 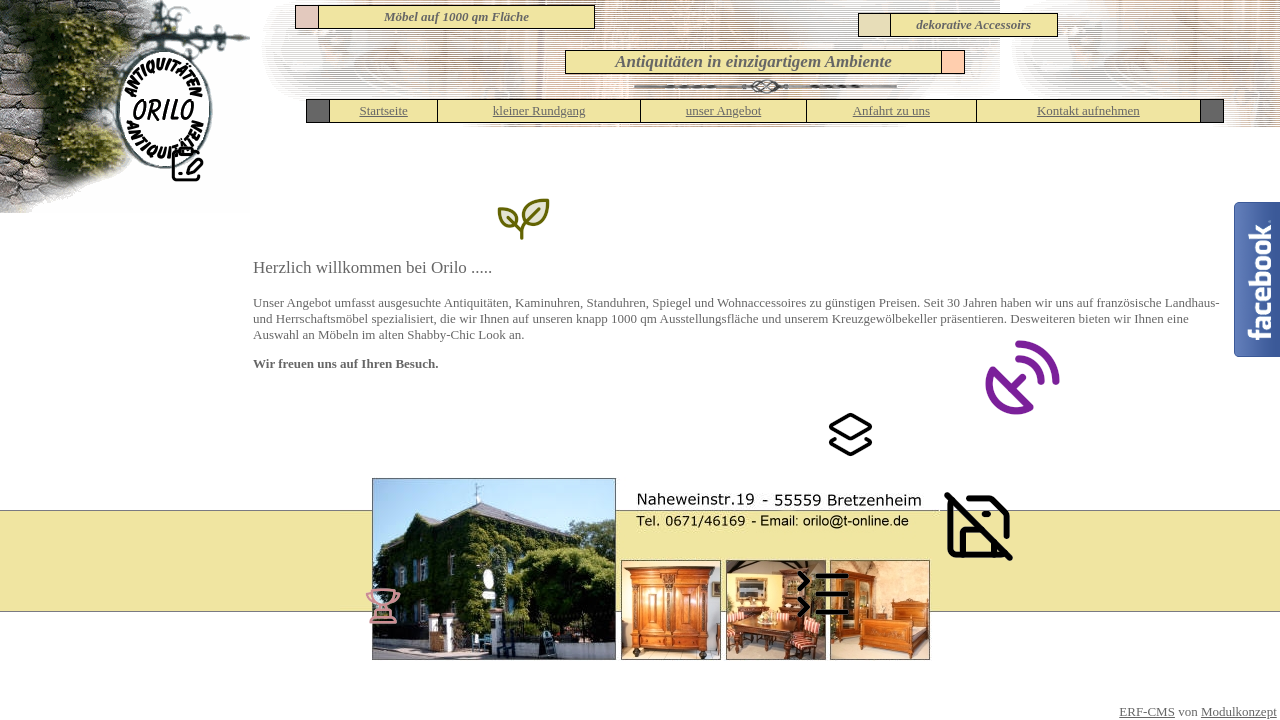 I want to click on access satellite or broadcast settings, so click(x=1022, y=377).